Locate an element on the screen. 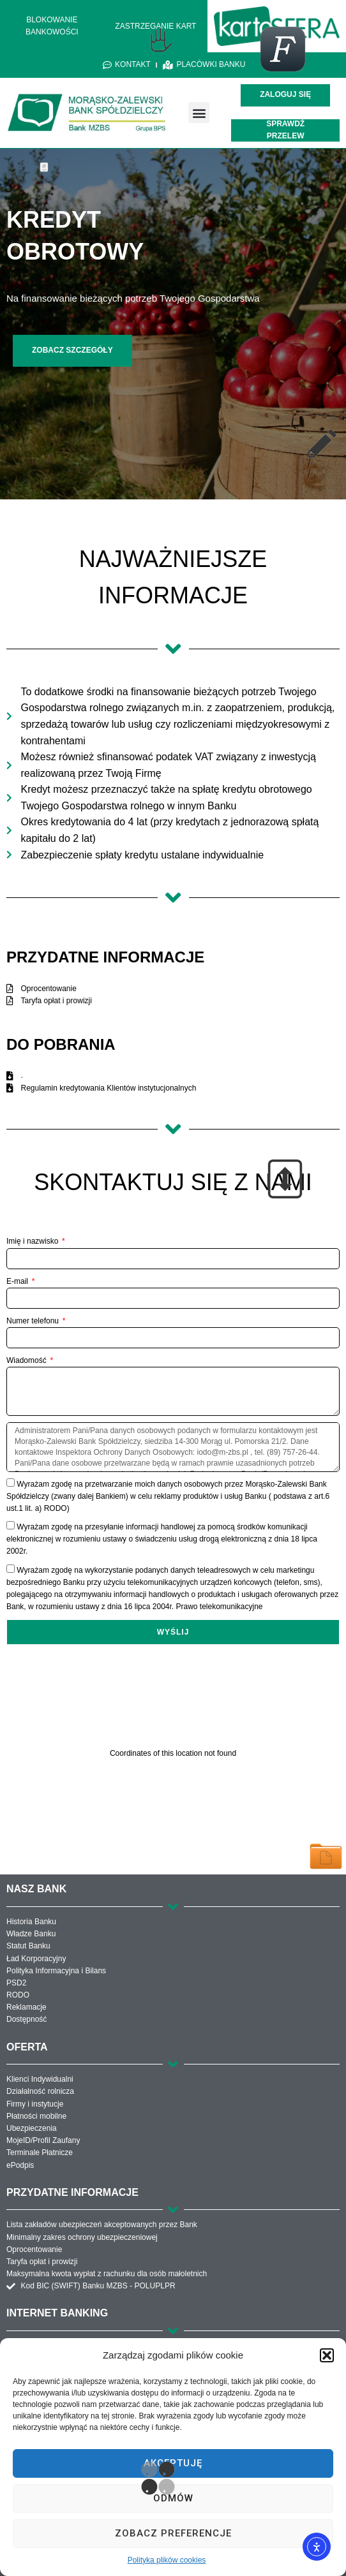 The image size is (346, 2576). access office or productivity applications is located at coordinates (322, 443).